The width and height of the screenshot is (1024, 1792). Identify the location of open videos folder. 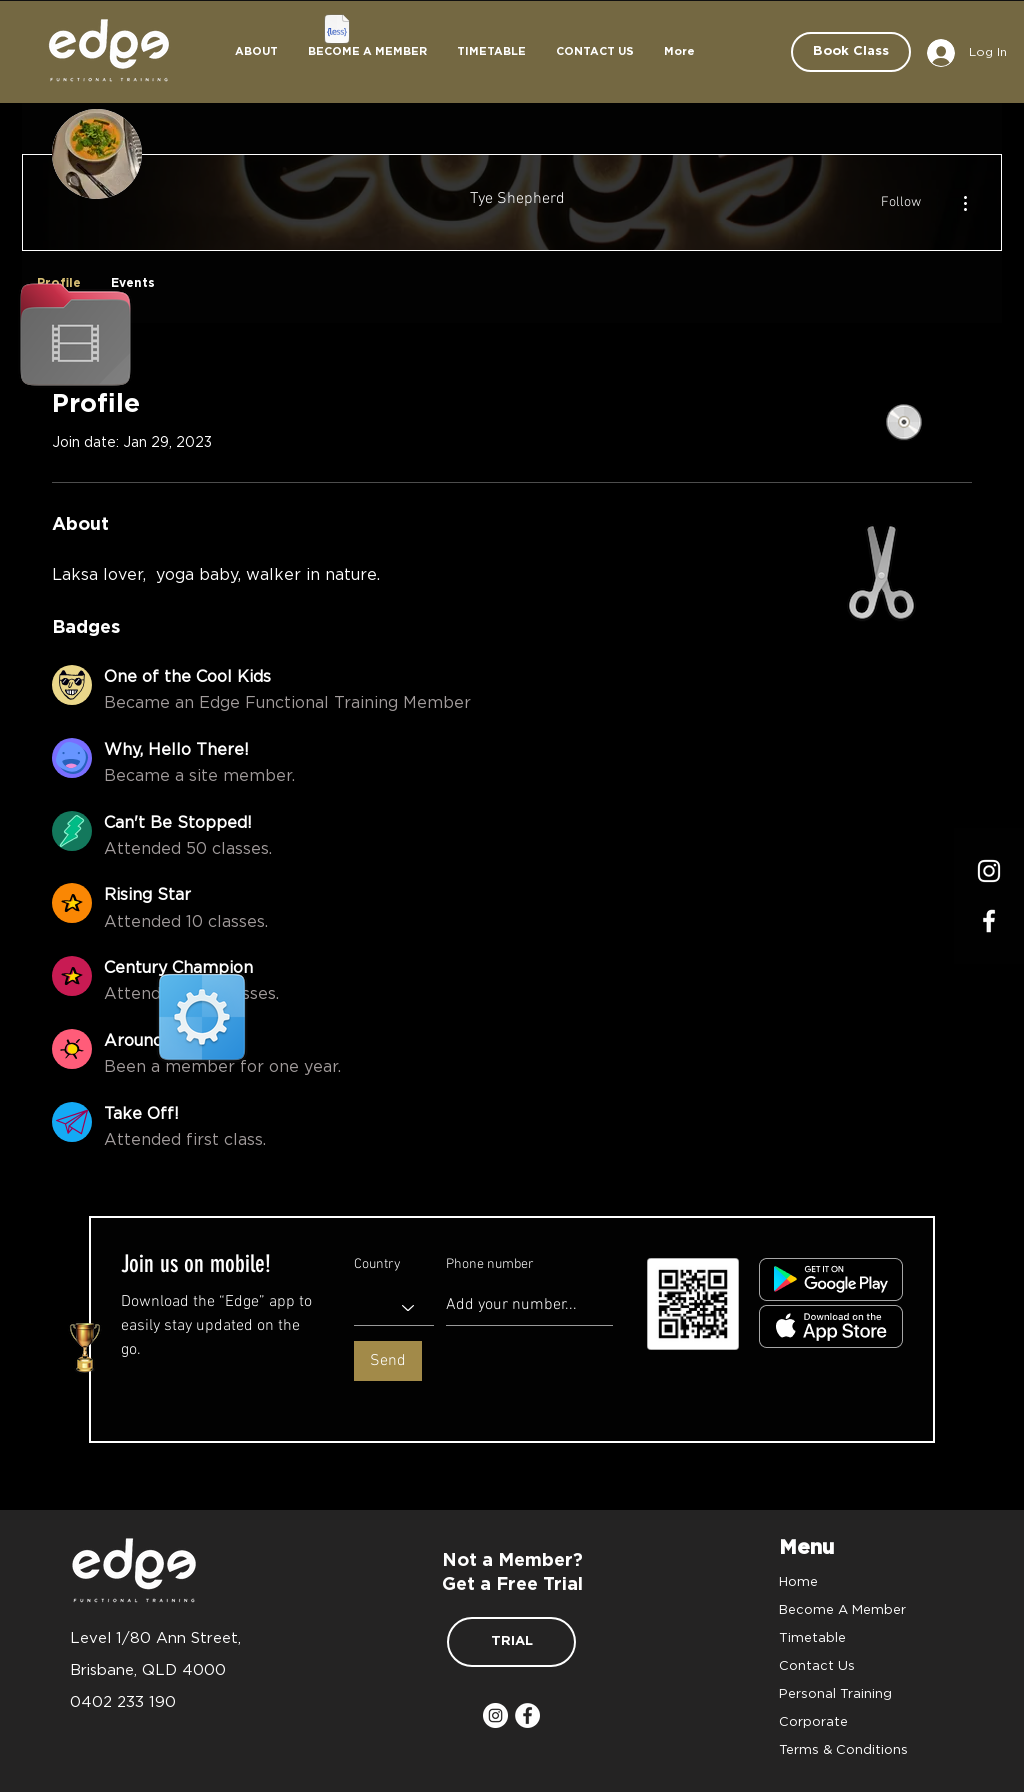
(75, 334).